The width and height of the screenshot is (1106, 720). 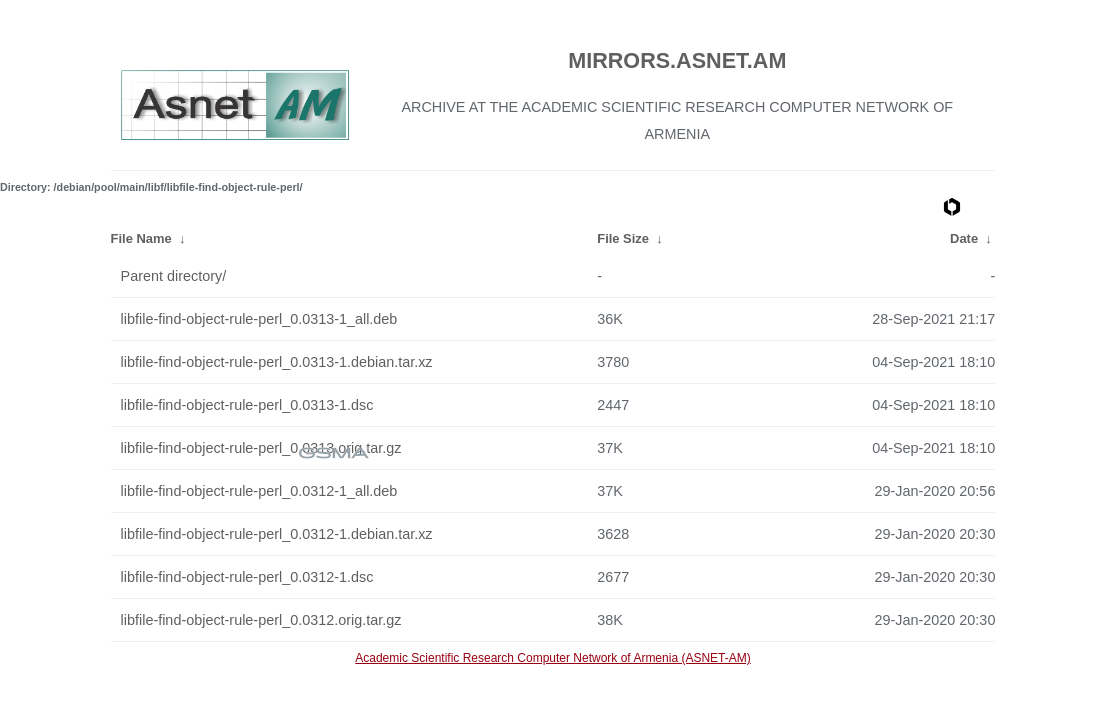 I want to click on GSMA organization logo, so click(x=334, y=453).